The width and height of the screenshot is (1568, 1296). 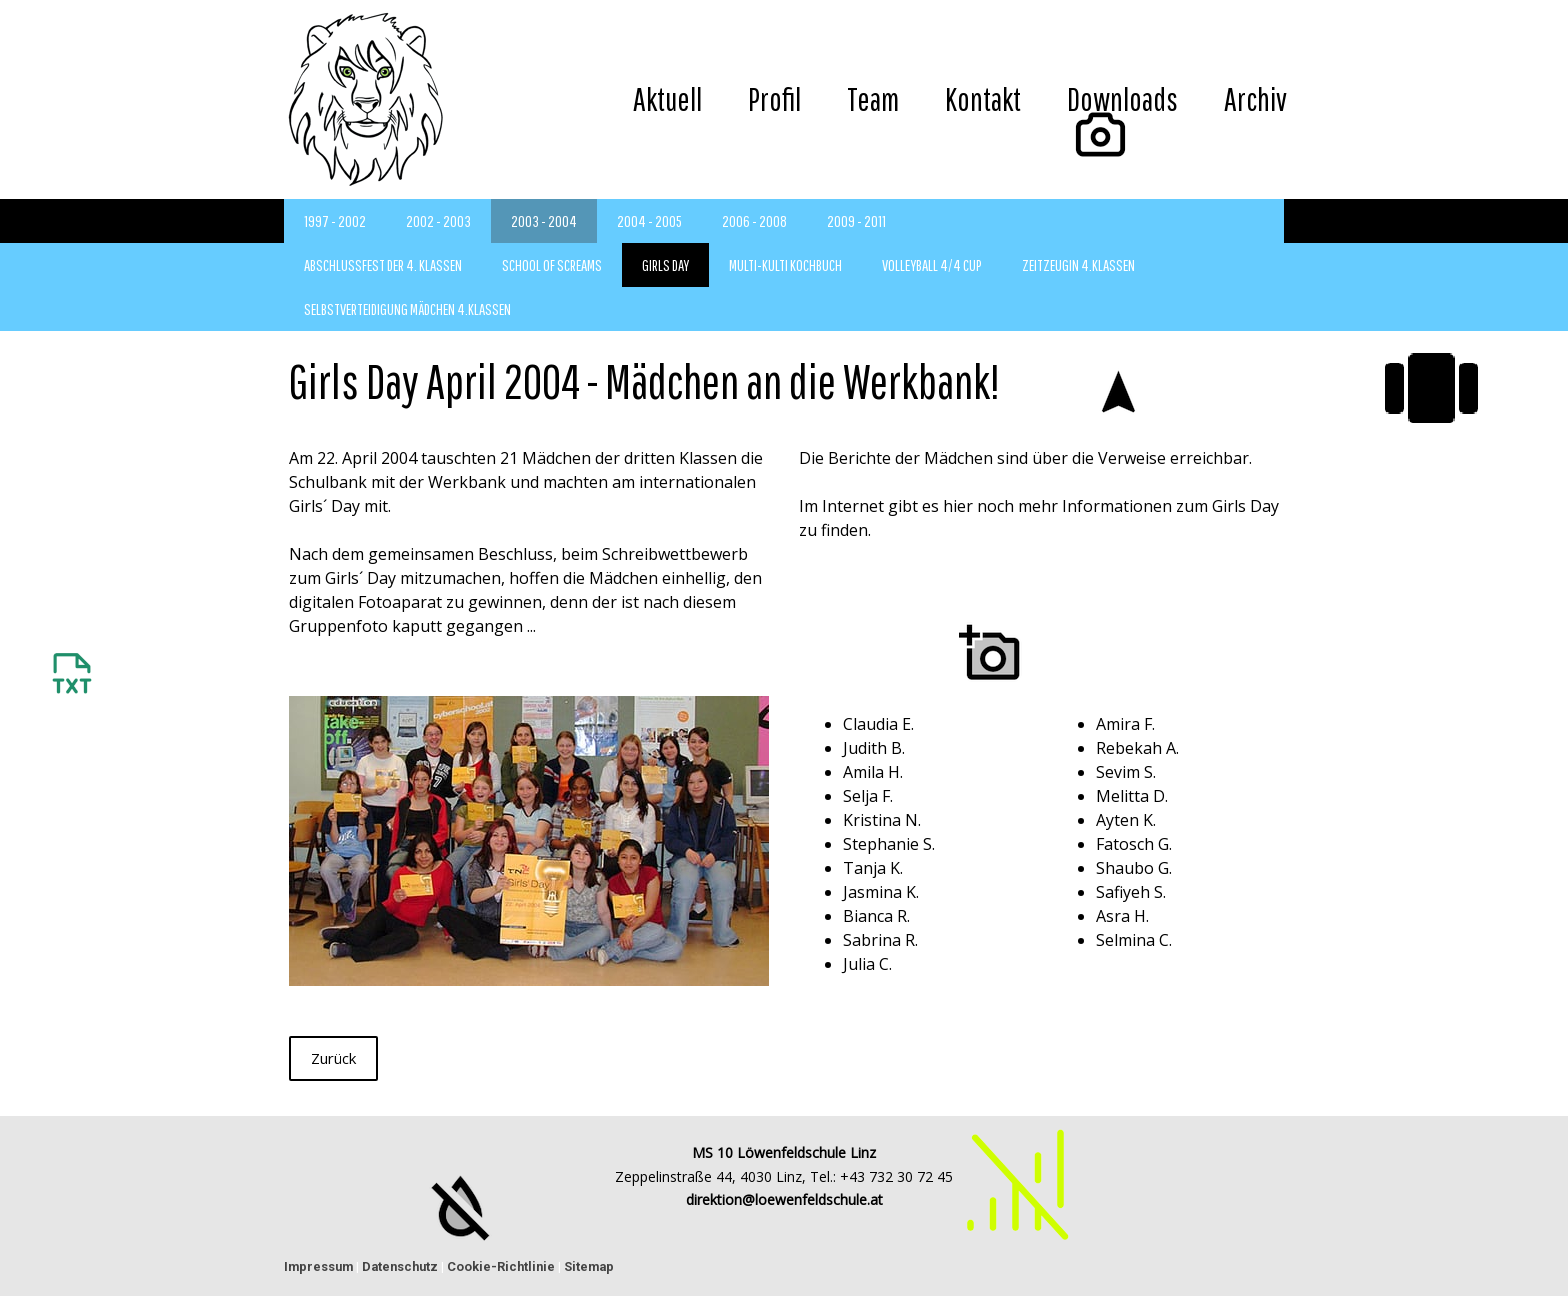 What do you see at coordinates (460, 1207) in the screenshot?
I see `reset text or fill color to default` at bounding box center [460, 1207].